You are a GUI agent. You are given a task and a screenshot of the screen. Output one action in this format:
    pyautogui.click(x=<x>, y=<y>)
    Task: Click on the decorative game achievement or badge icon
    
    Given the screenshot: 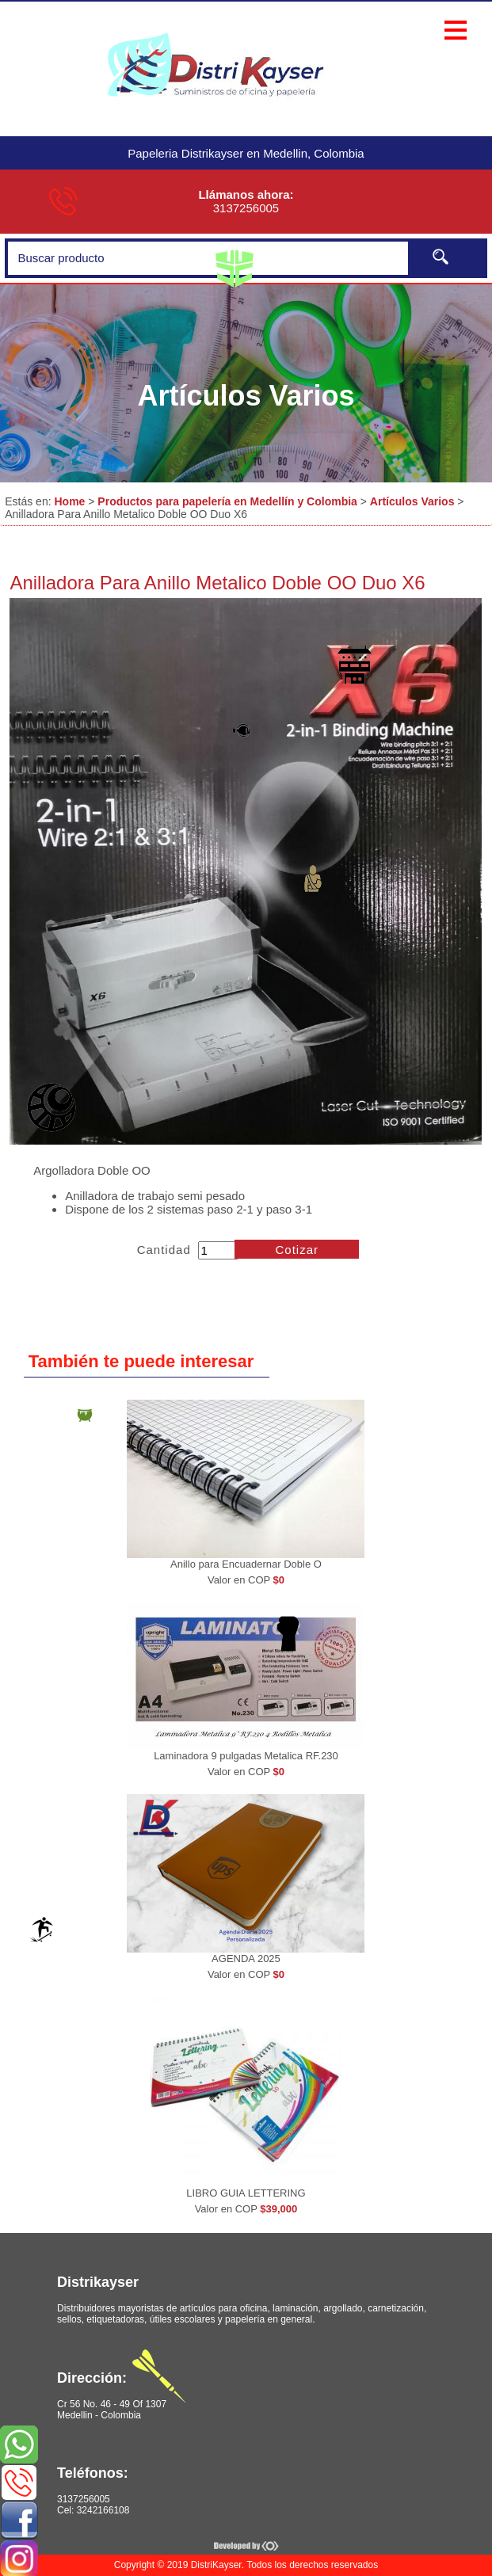 What is the action you would take?
    pyautogui.click(x=51, y=1107)
    